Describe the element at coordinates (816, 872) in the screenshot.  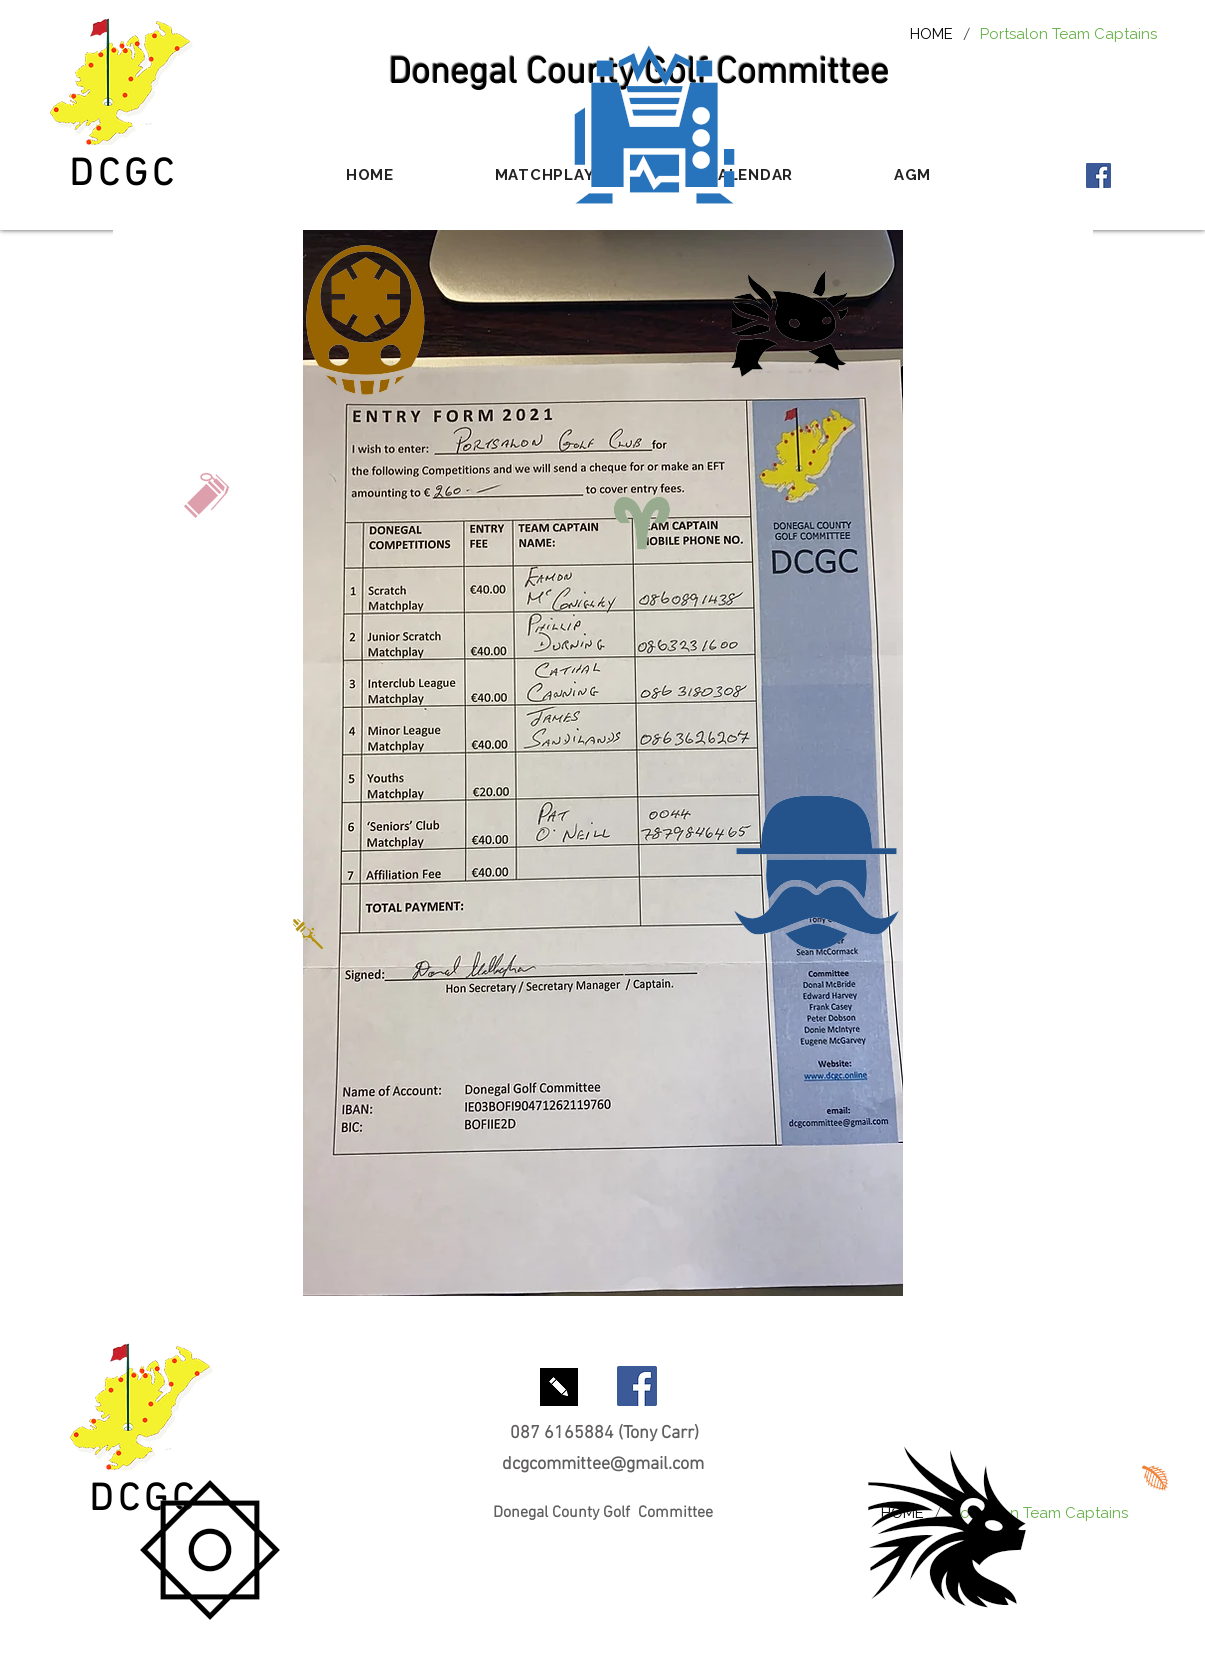
I see `select a gentleman or vintage character avatar` at that location.